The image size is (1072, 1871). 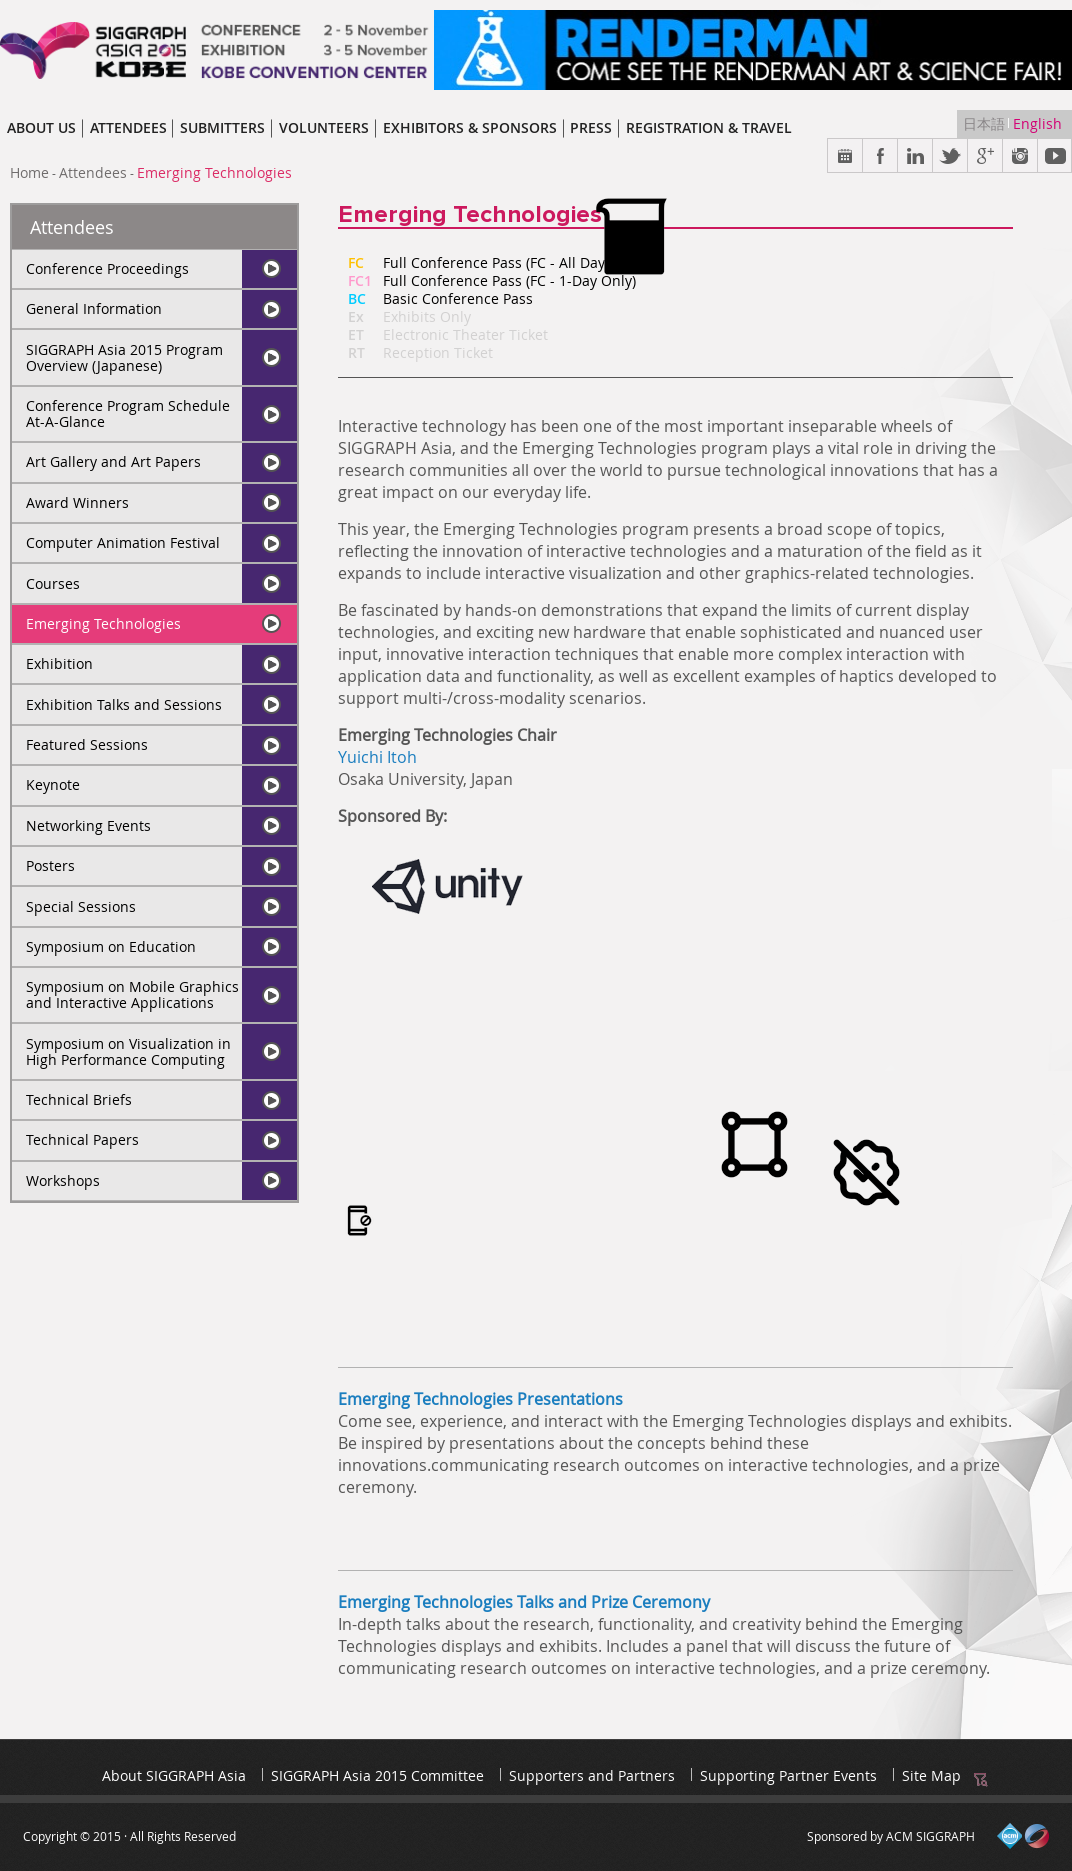 I want to click on access experimental or beta features, so click(x=631, y=236).